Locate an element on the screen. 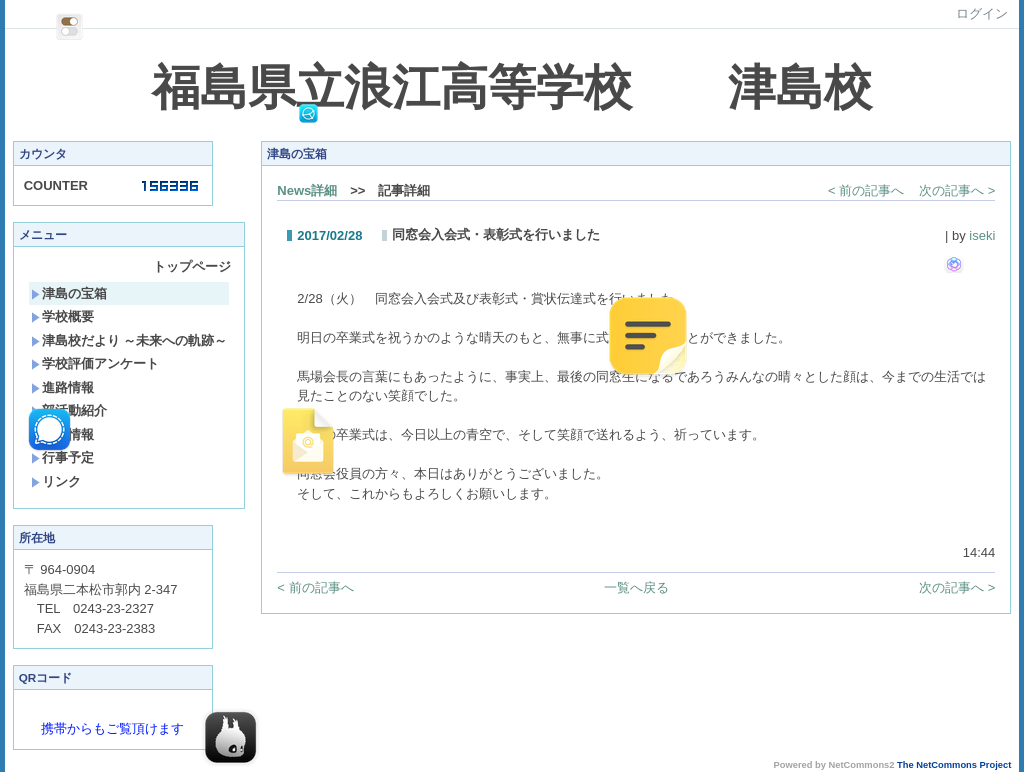  open Gluon Scene Builder application is located at coordinates (953, 264).